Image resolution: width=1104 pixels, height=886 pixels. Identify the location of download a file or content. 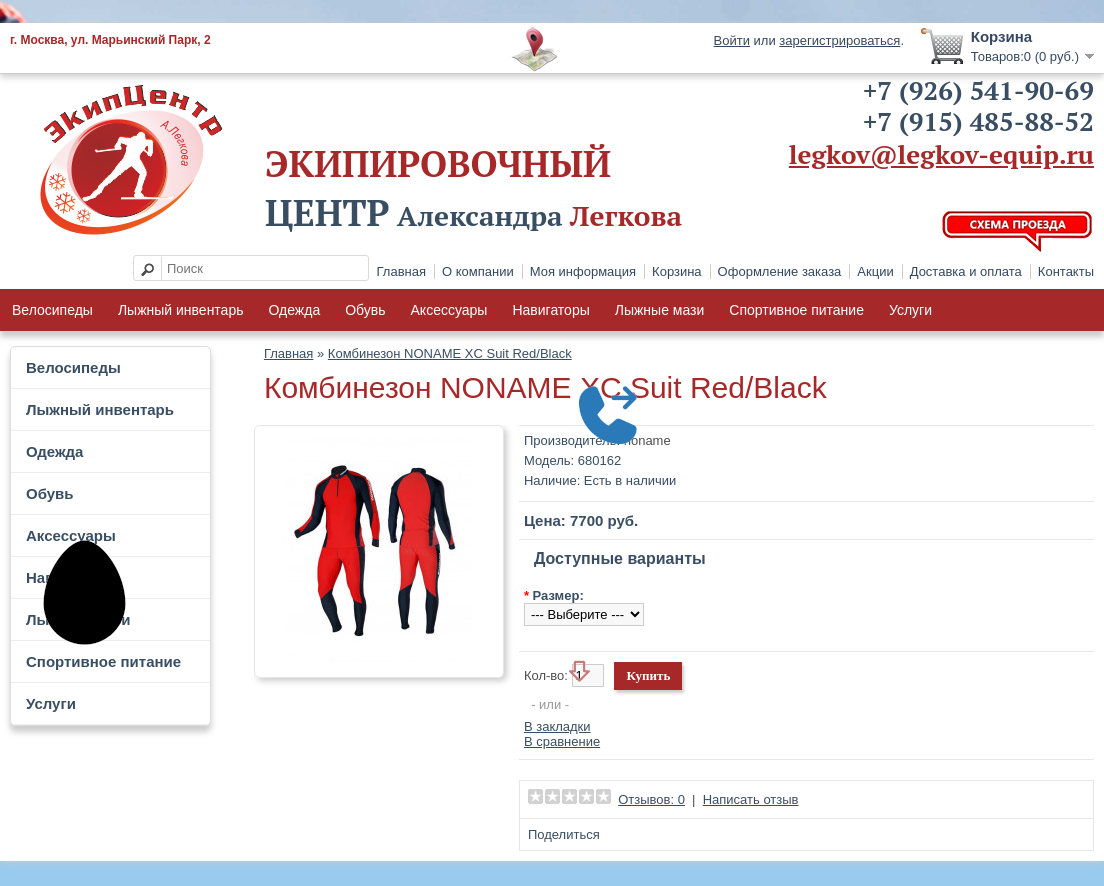
(579, 670).